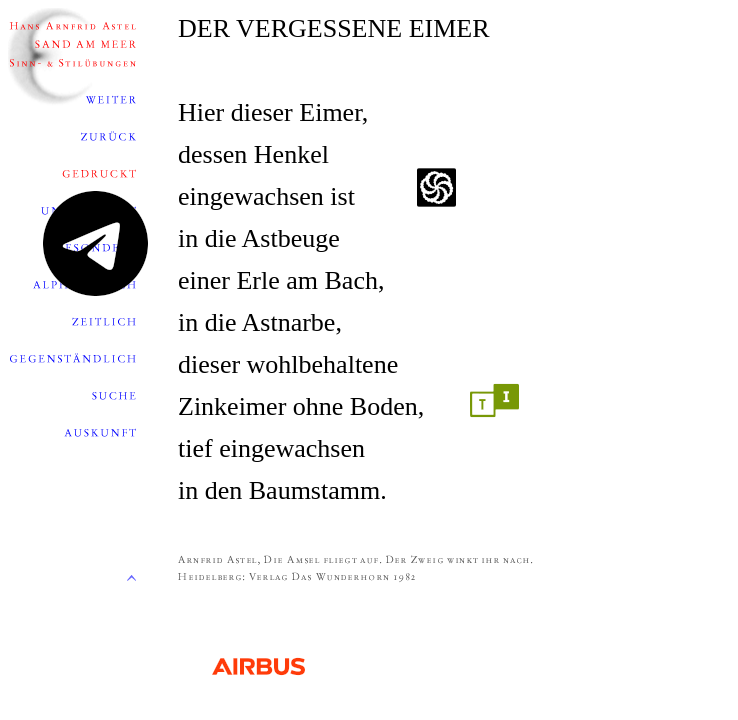 This screenshot has height=720, width=738. What do you see at coordinates (95, 243) in the screenshot?
I see `open Telegram messaging app` at bounding box center [95, 243].